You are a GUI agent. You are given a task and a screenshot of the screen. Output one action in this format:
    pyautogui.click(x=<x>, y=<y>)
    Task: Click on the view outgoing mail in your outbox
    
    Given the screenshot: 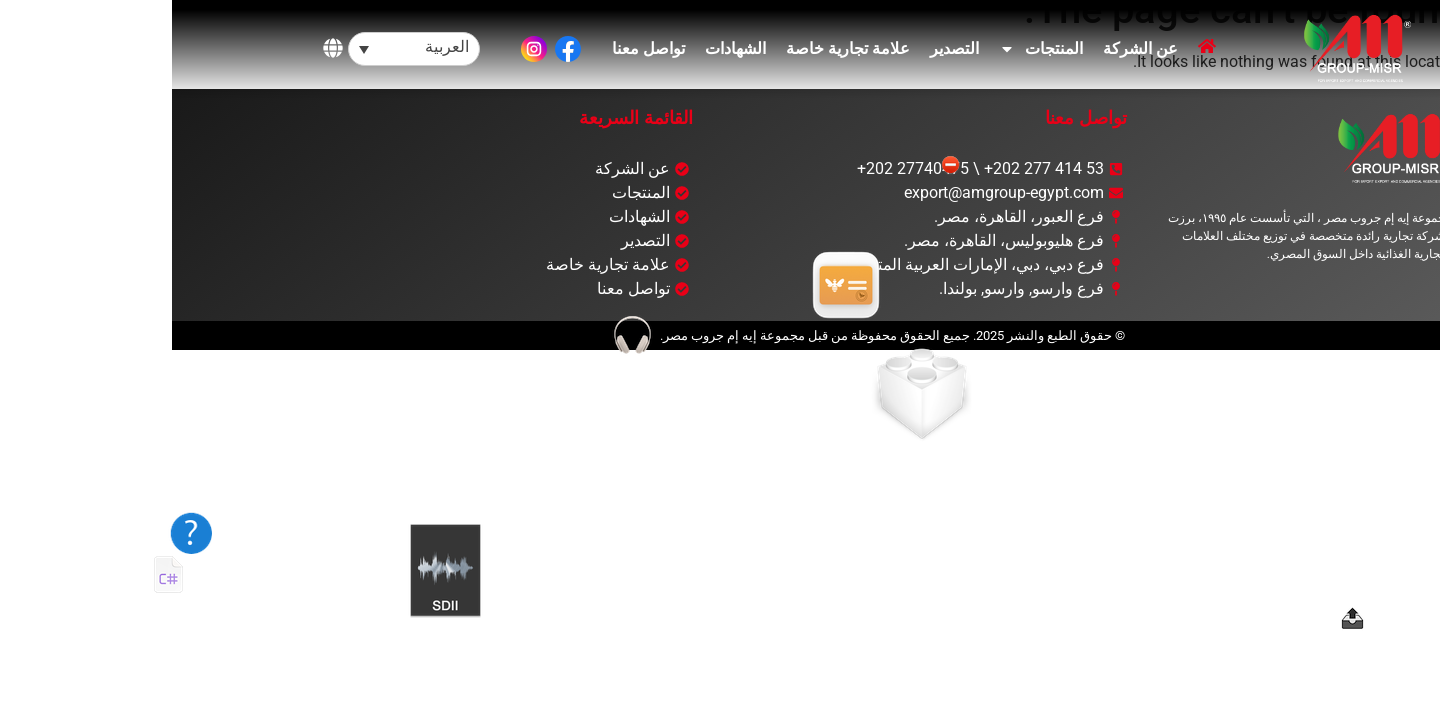 What is the action you would take?
    pyautogui.click(x=1352, y=619)
    